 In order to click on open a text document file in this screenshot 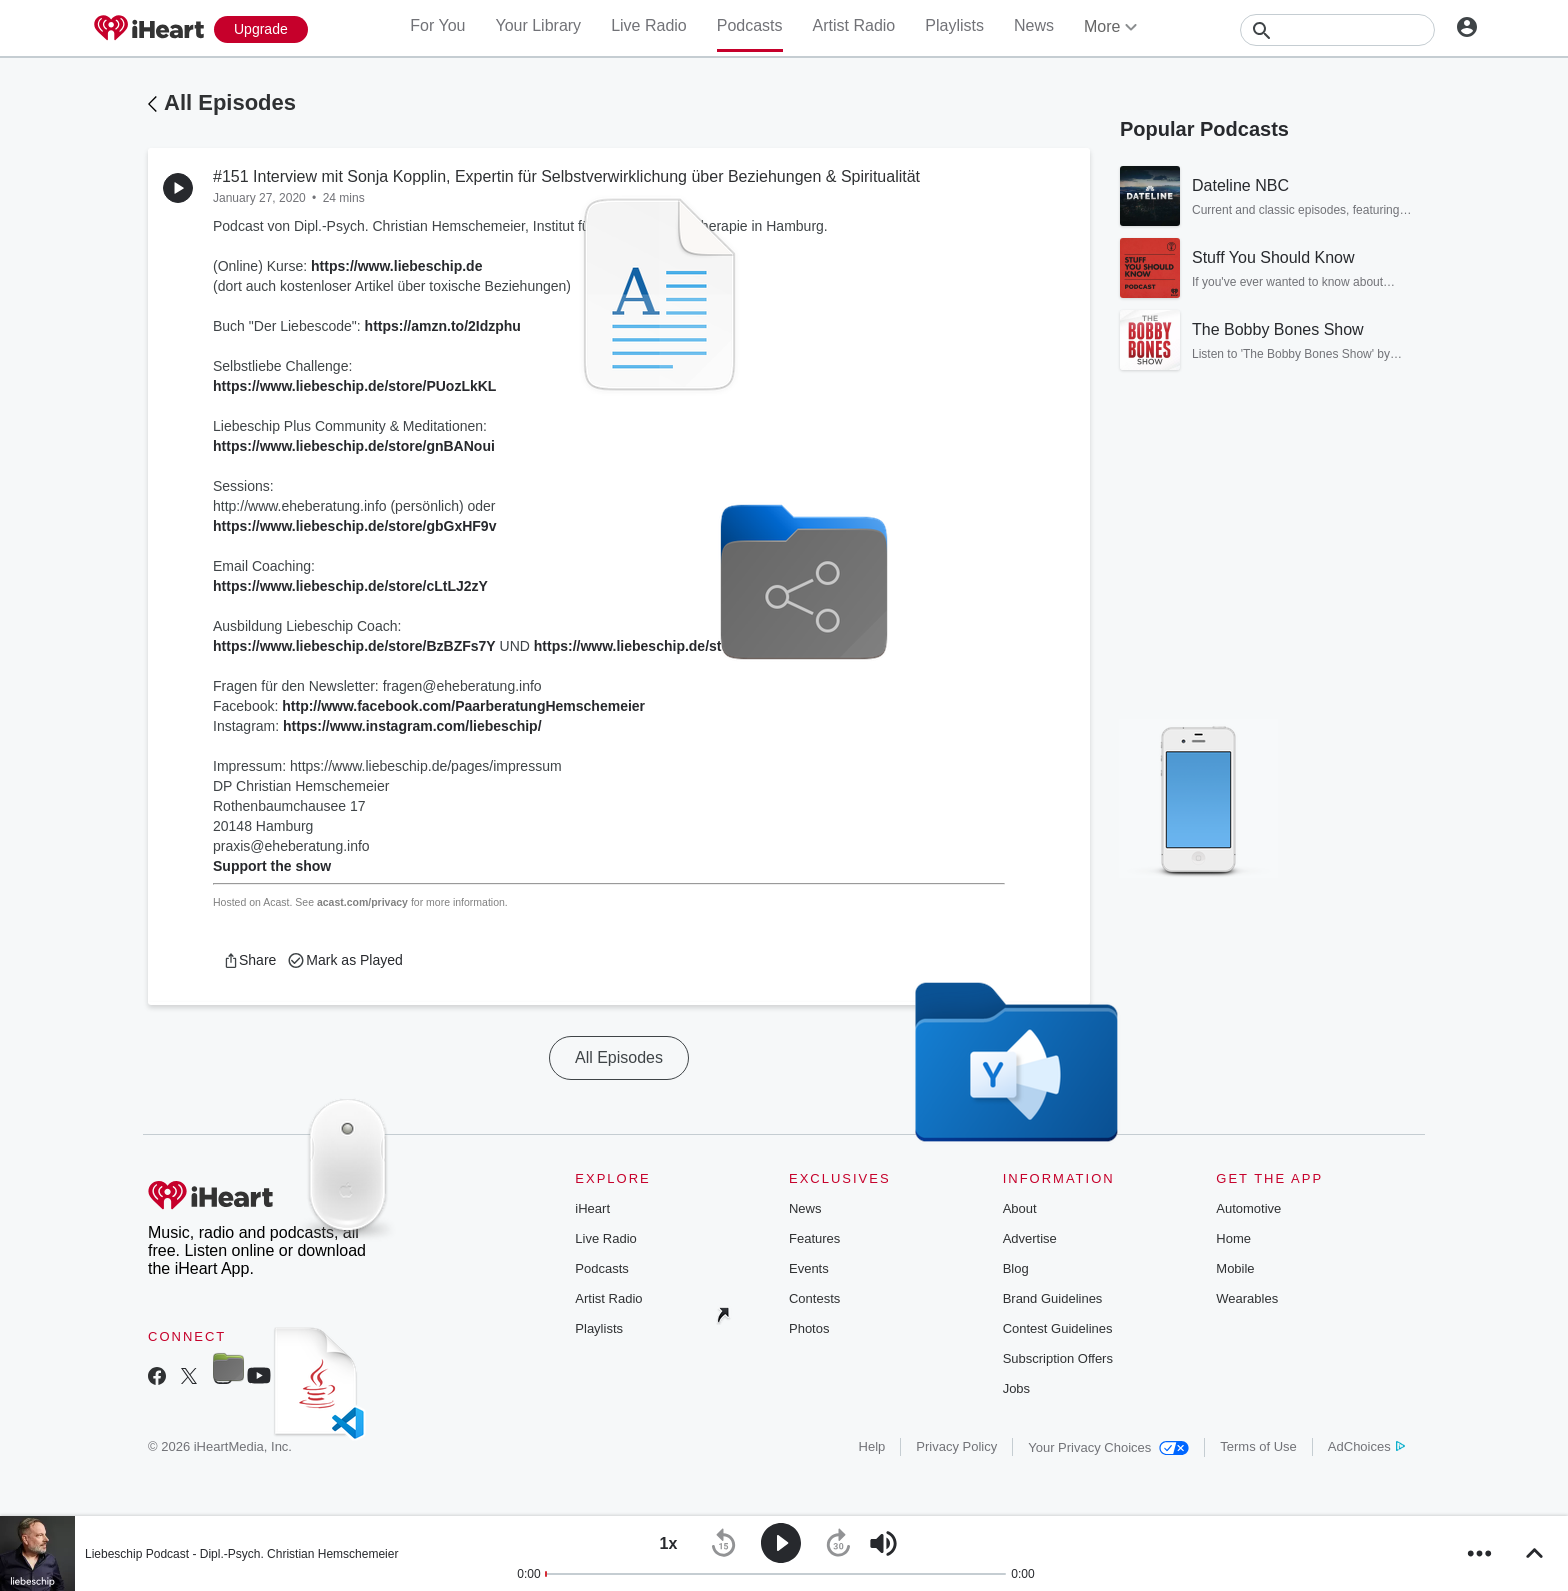, I will do `click(659, 294)`.